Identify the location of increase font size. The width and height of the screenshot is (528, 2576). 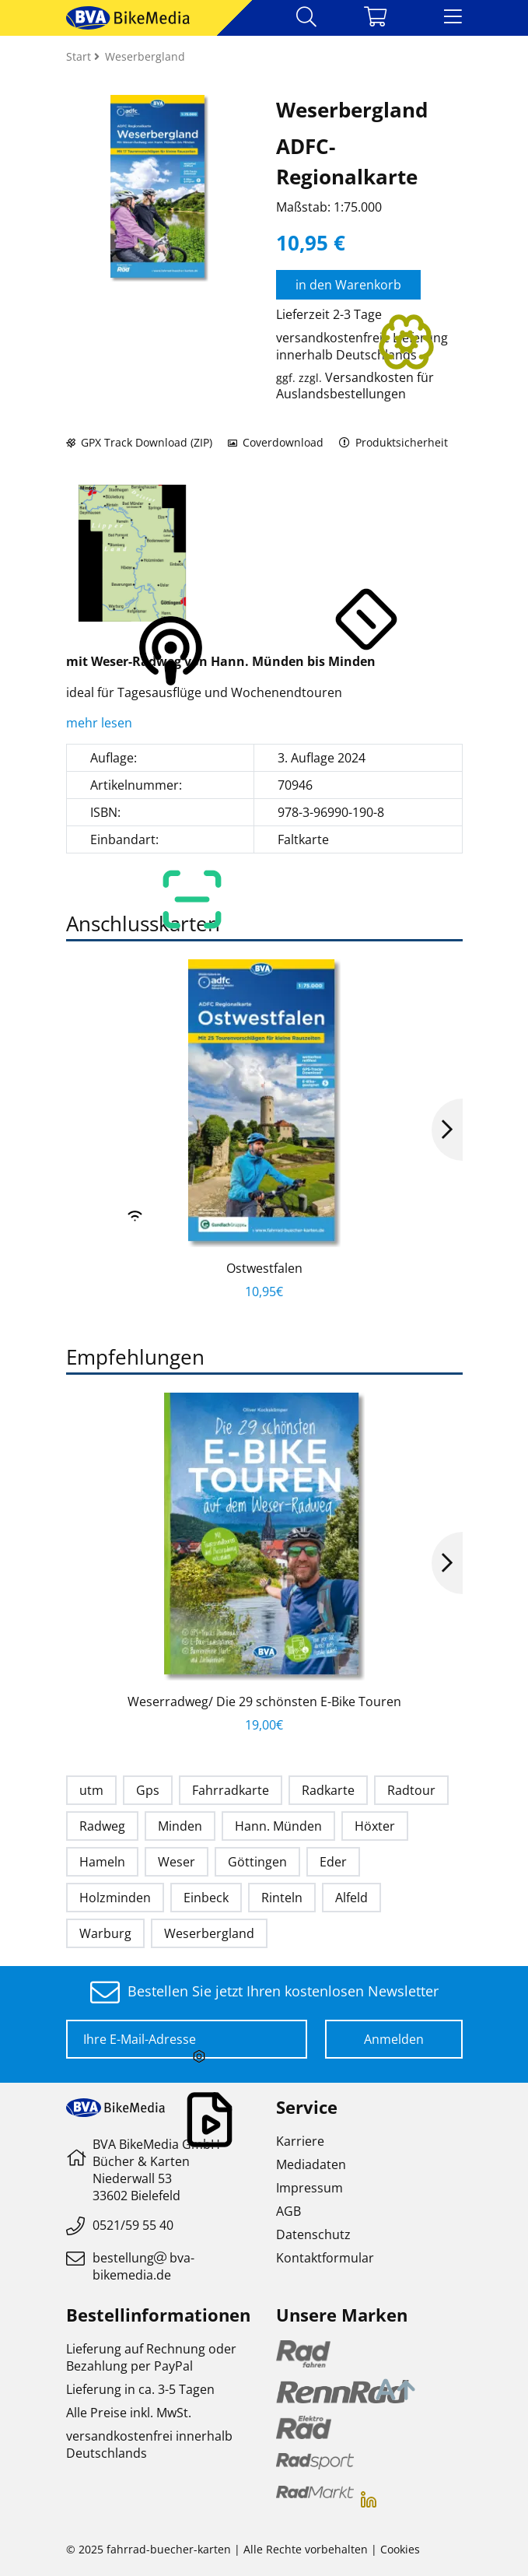
(395, 2391).